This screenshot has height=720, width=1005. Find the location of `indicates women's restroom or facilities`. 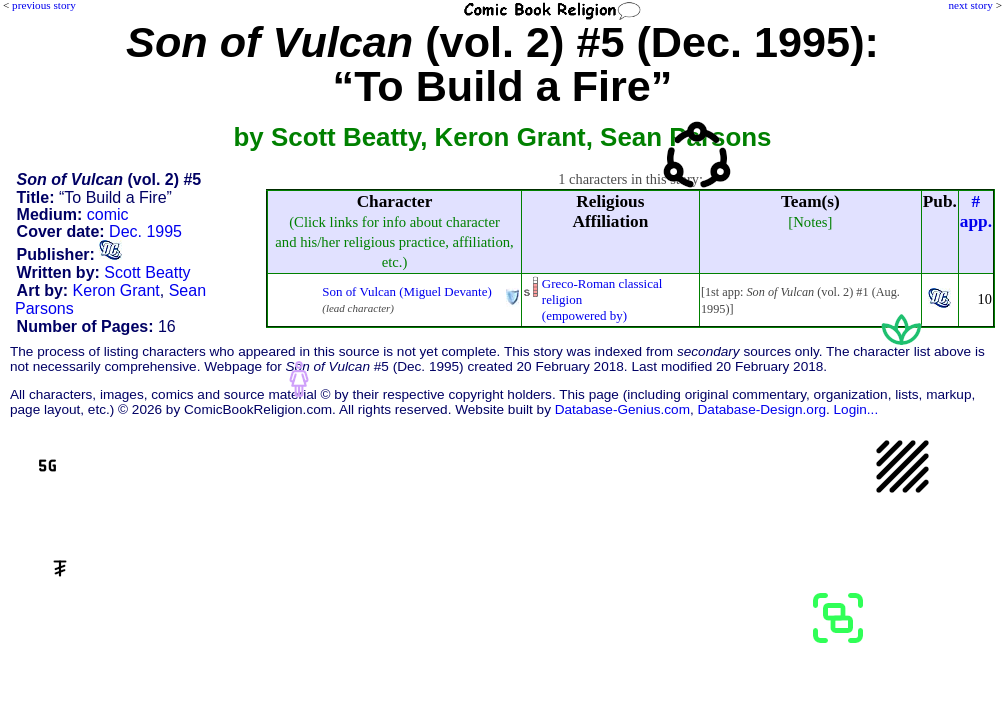

indicates women's restroom or facilities is located at coordinates (299, 379).